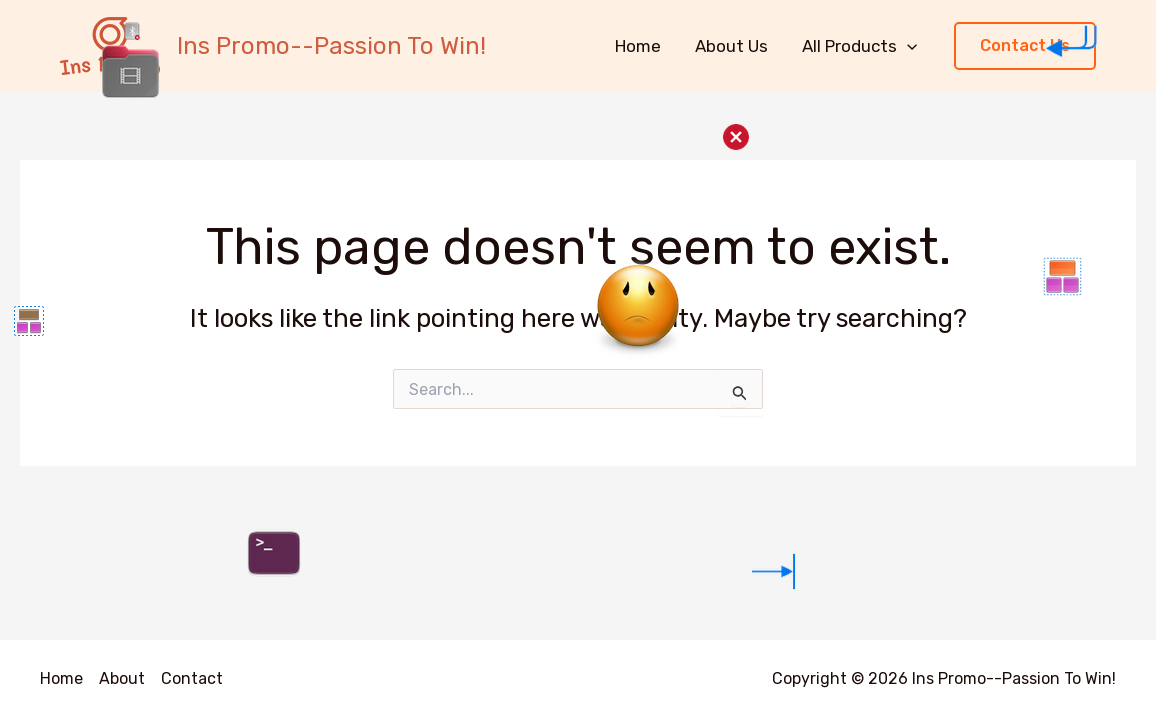 The image size is (1156, 720). What do you see at coordinates (736, 137) in the screenshot?
I see `close the current window` at bounding box center [736, 137].